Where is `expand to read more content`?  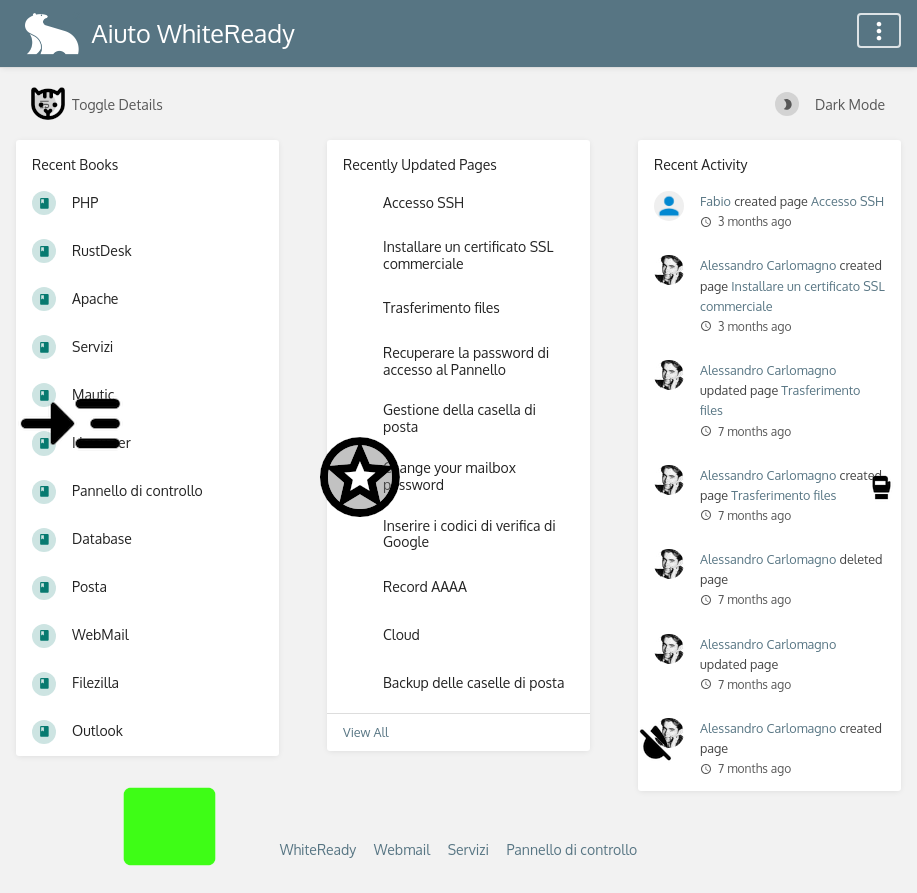 expand to read more content is located at coordinates (70, 423).